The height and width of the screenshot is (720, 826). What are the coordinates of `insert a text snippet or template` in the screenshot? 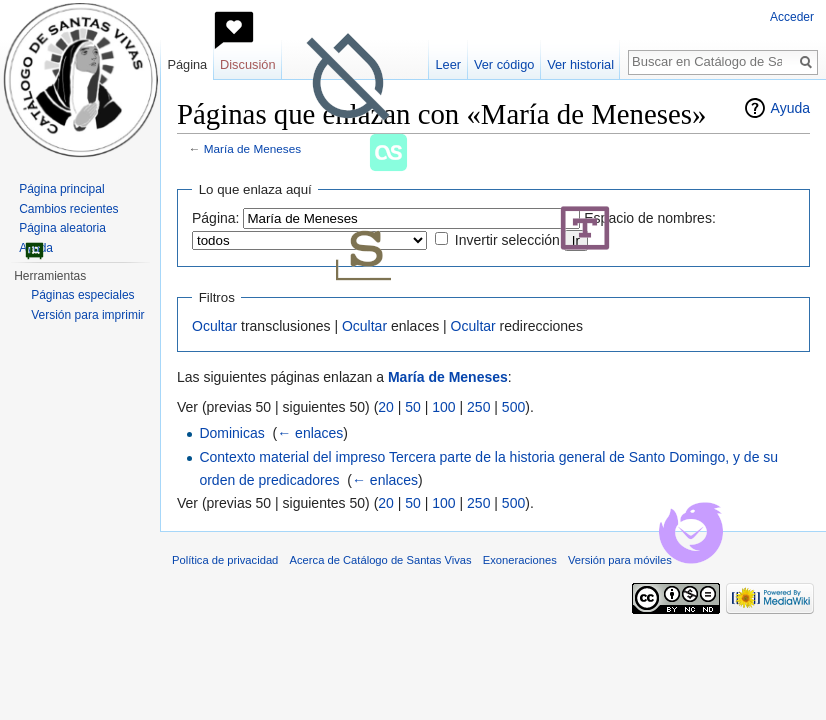 It's located at (585, 228).